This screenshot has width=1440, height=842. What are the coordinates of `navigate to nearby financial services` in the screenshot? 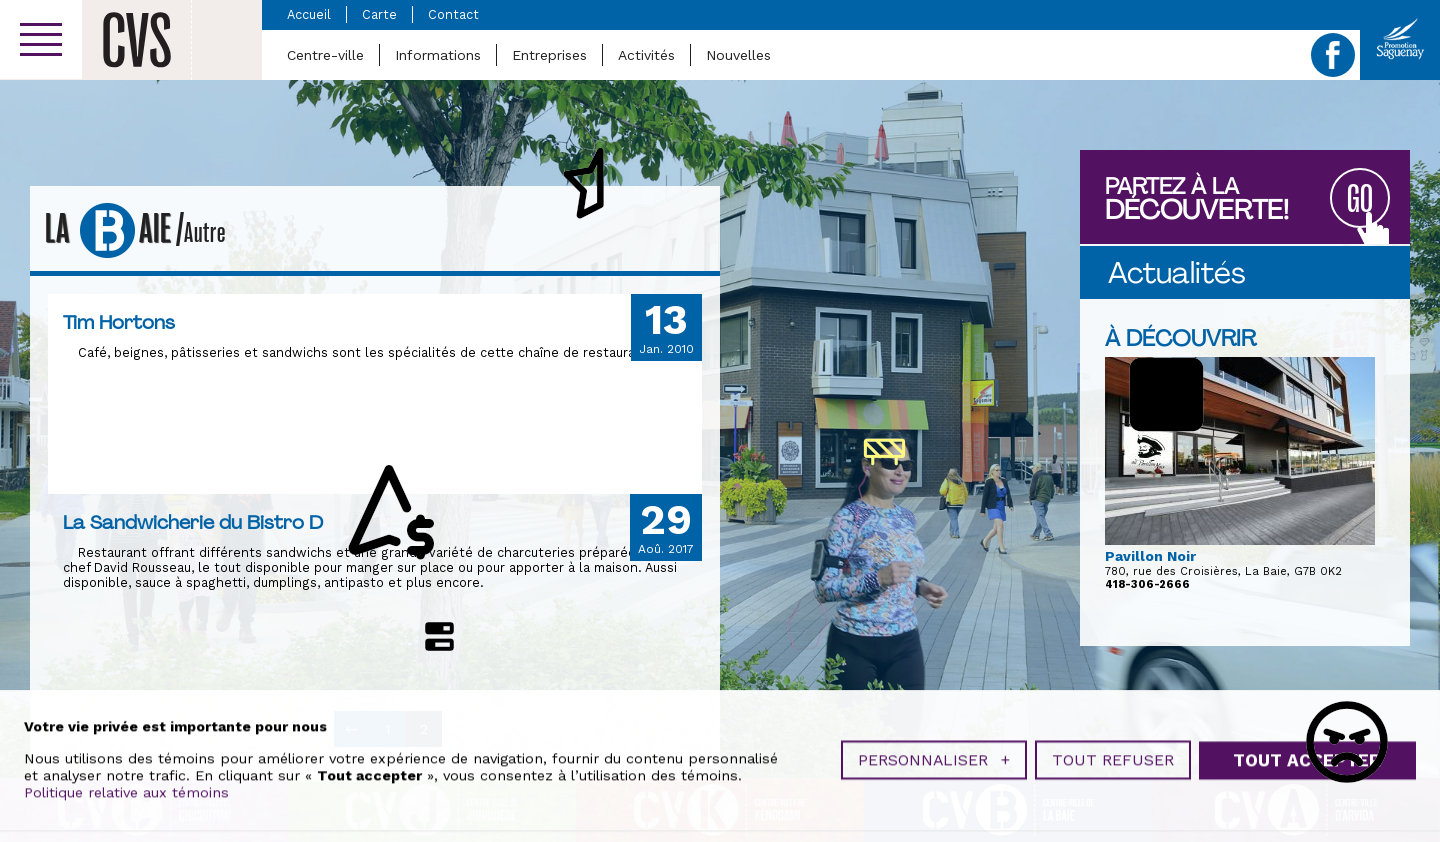 It's located at (389, 510).